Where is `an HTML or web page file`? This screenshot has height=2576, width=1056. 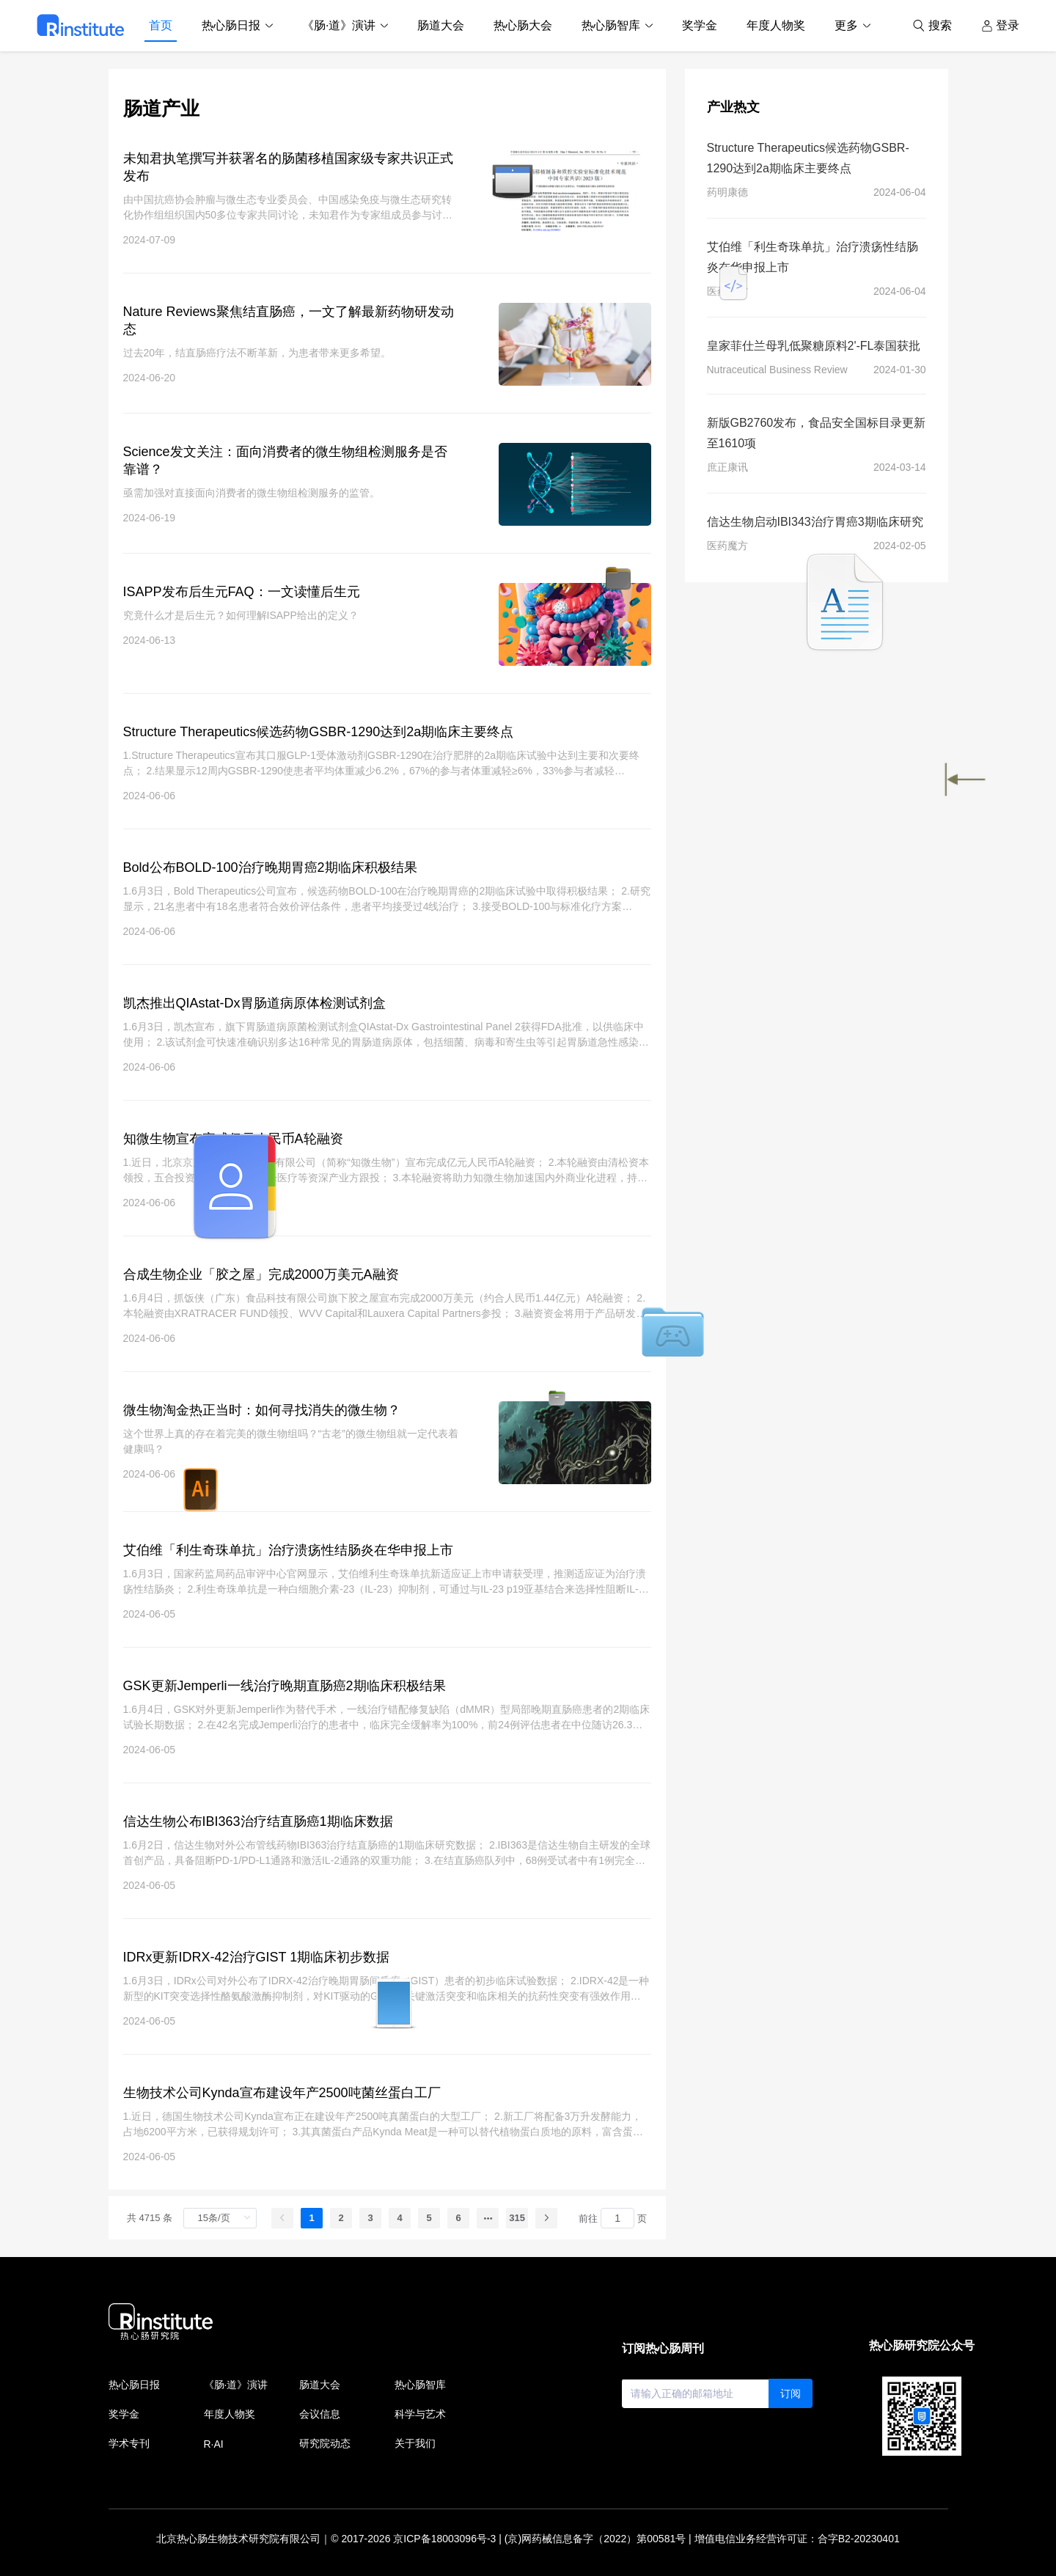
an HTML or web page file is located at coordinates (733, 283).